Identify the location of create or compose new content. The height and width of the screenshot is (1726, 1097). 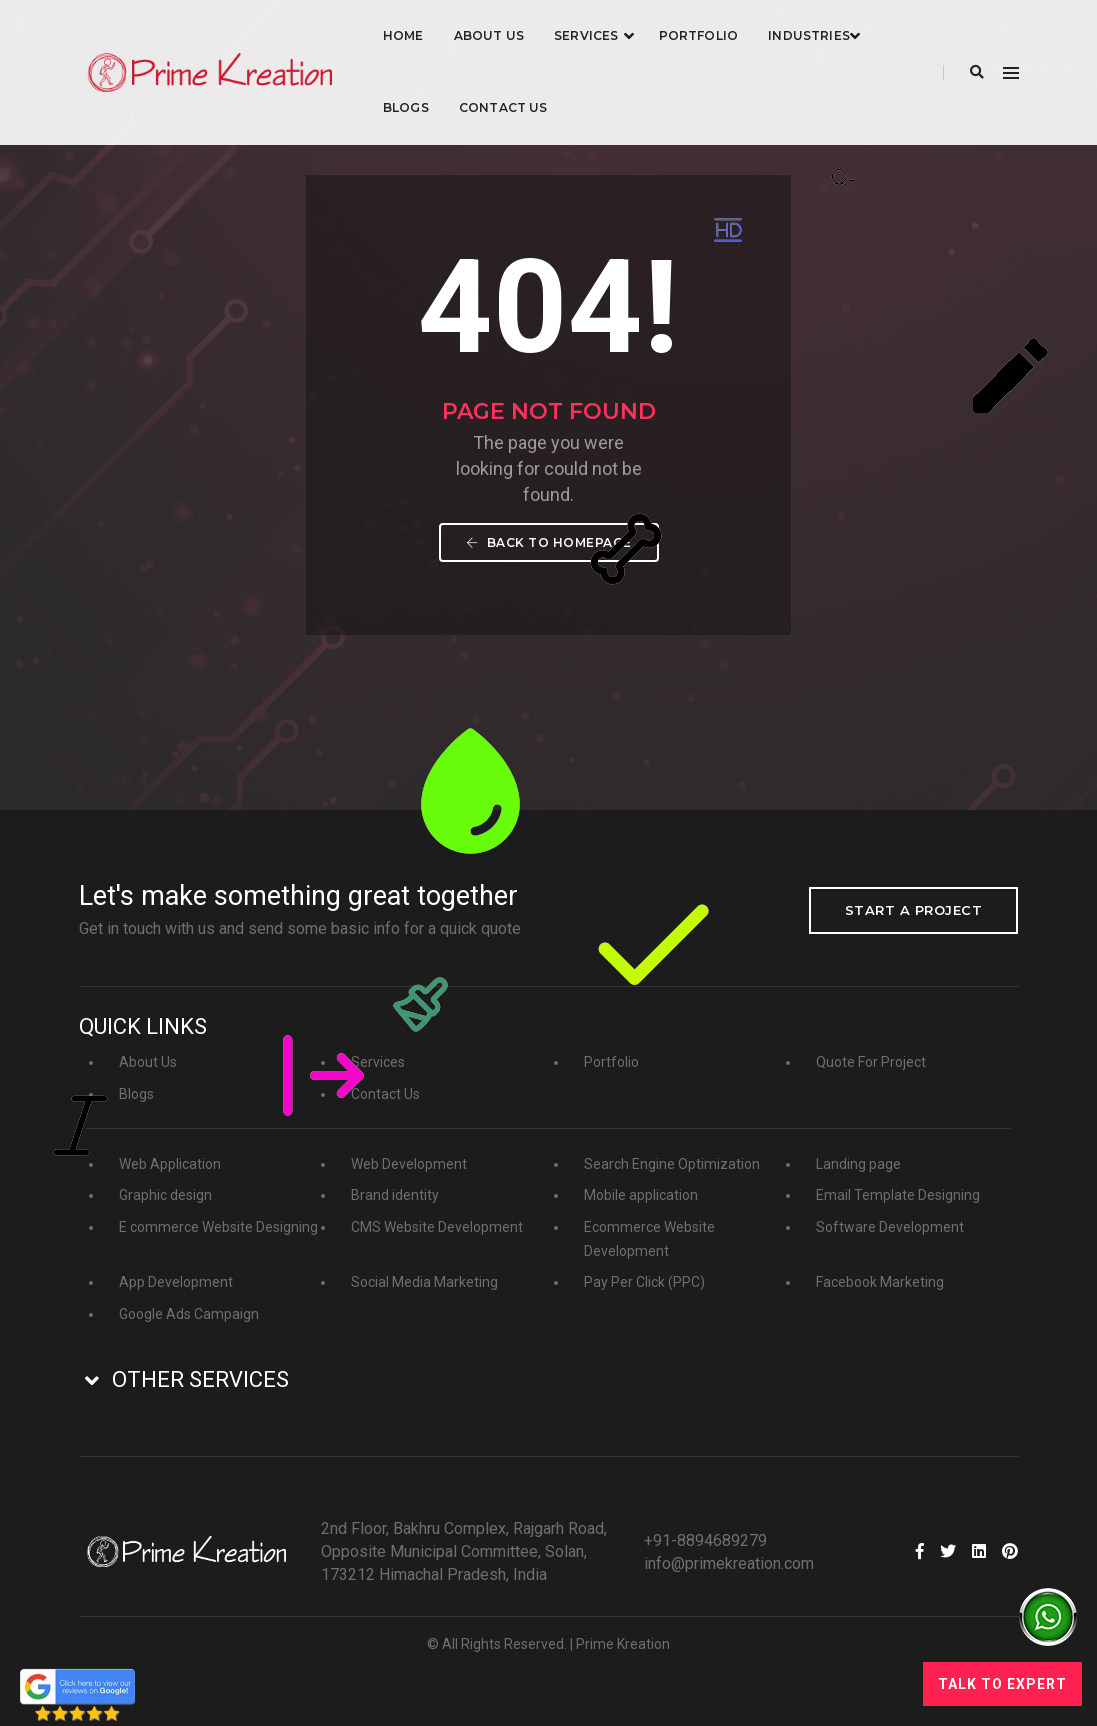
(1010, 375).